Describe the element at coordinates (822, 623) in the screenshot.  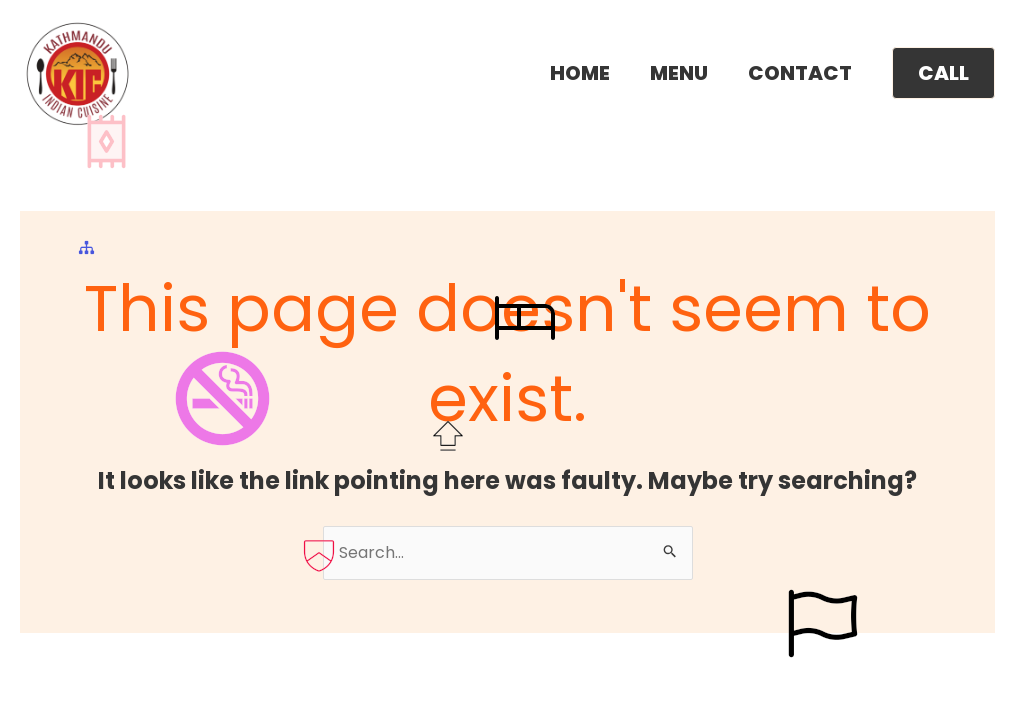
I see `flag or report content` at that location.